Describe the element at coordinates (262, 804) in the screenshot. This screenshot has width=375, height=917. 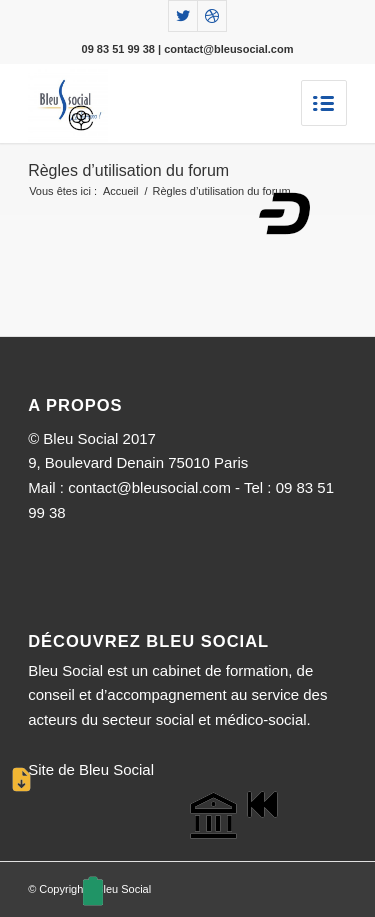
I see `skip to previous track` at that location.